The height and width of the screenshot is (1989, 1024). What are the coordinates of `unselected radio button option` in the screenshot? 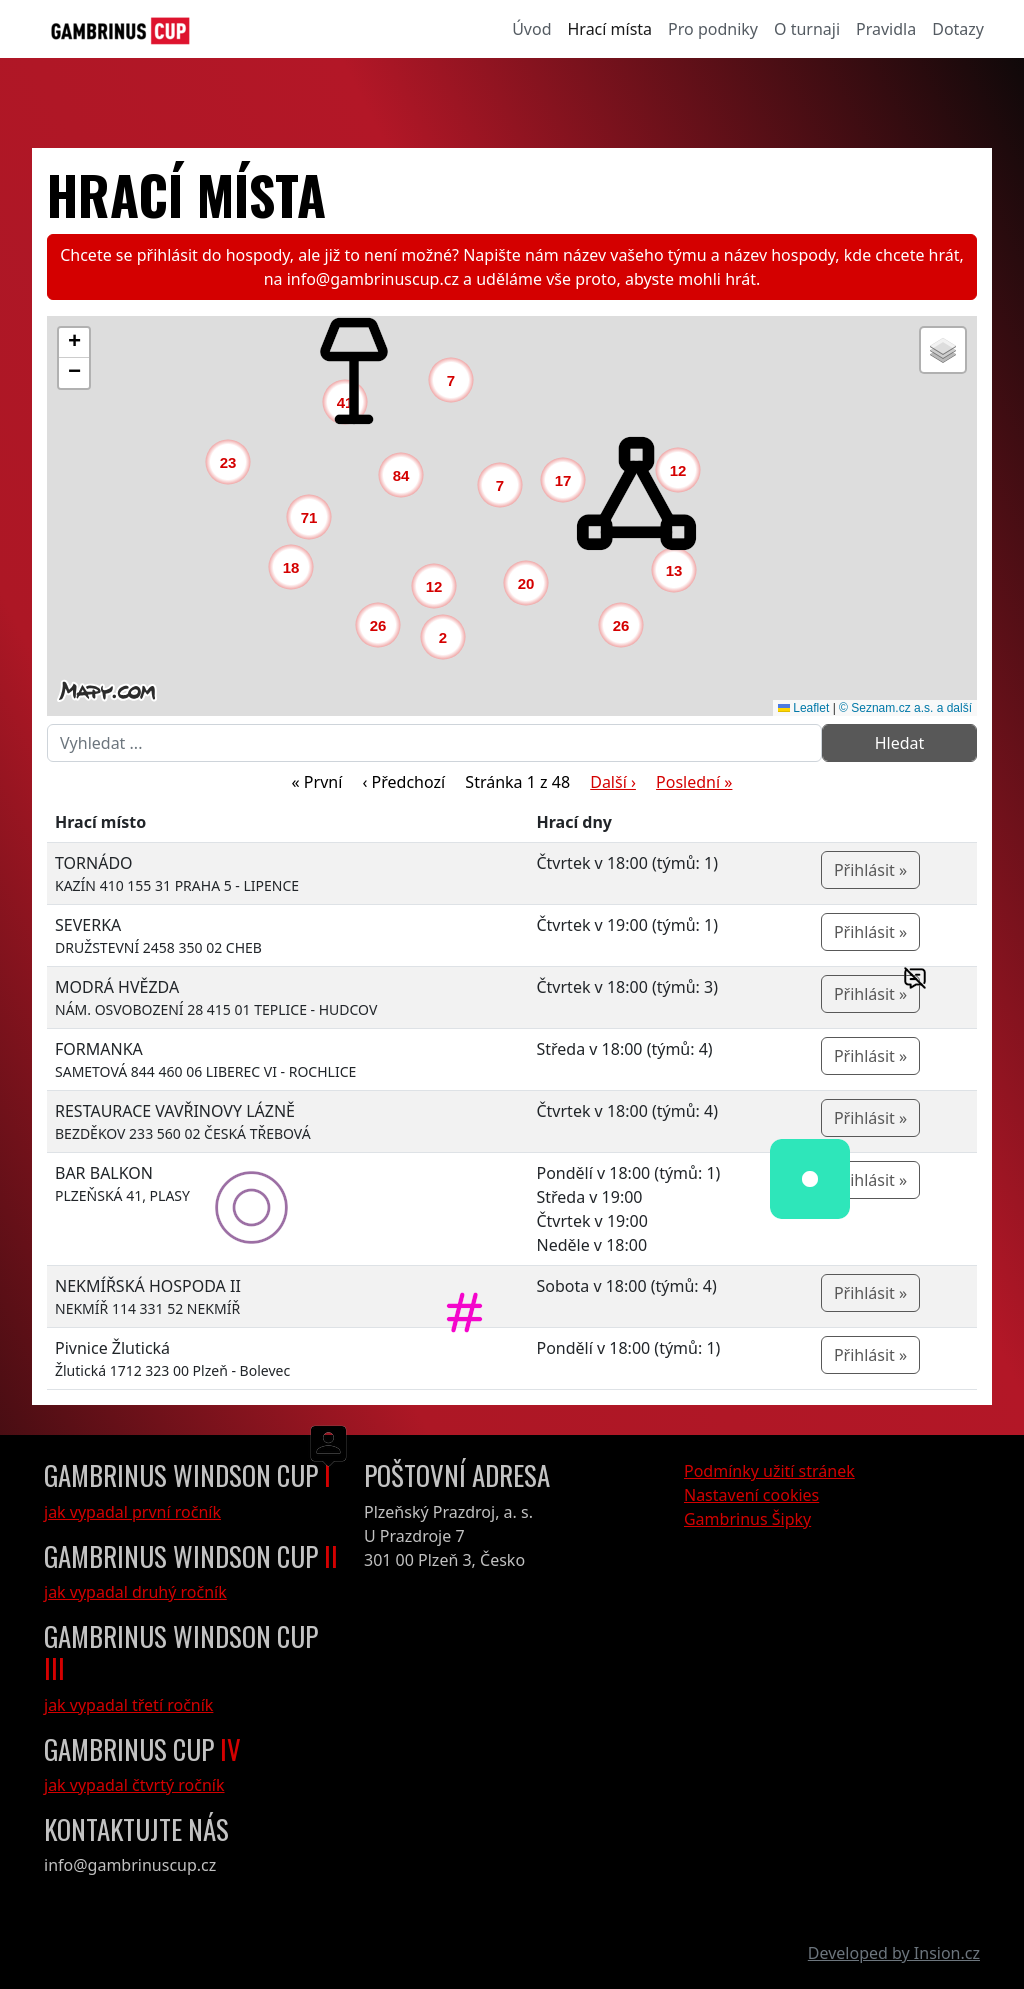 It's located at (251, 1207).